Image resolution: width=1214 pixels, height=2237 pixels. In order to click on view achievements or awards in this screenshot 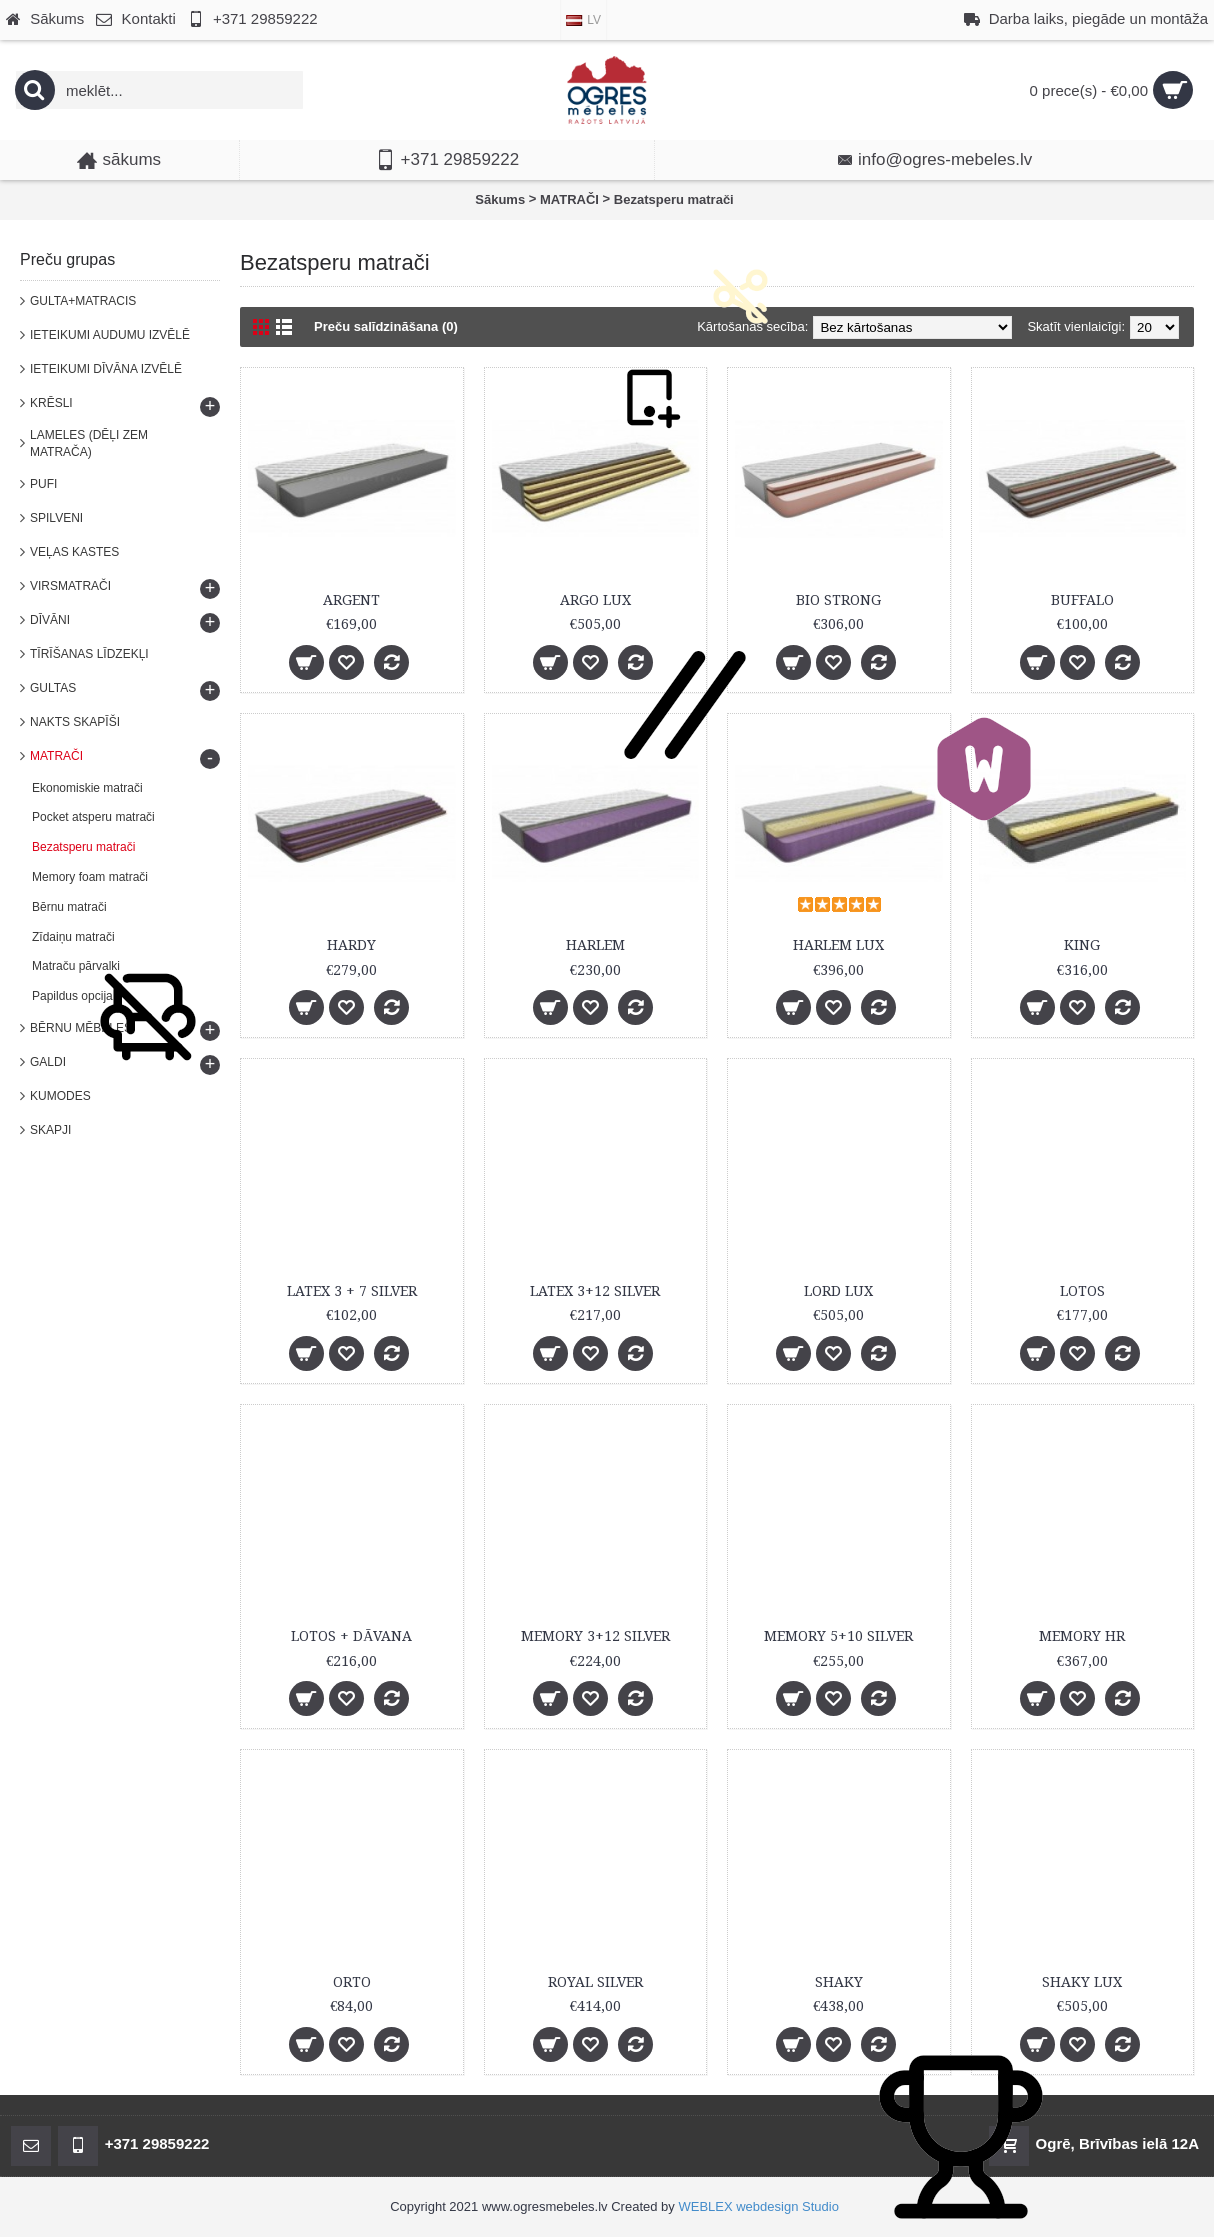, I will do `click(961, 2137)`.